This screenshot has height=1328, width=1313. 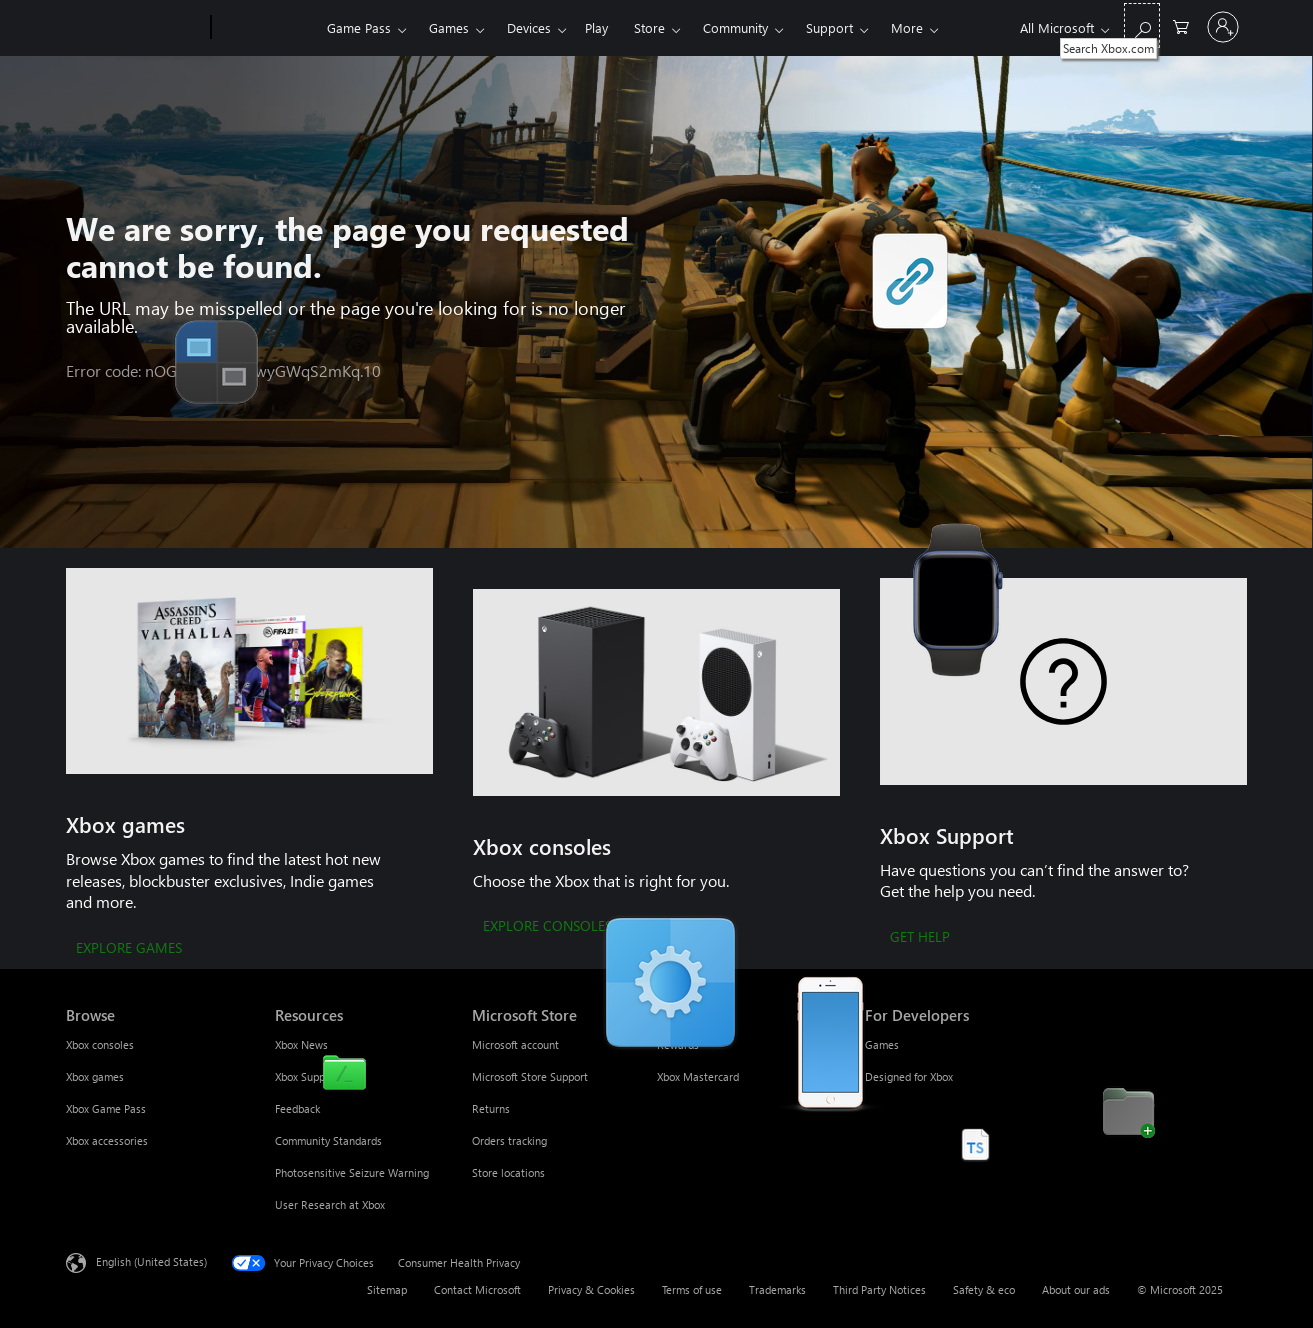 I want to click on configure default applications for your system, so click(x=670, y=982).